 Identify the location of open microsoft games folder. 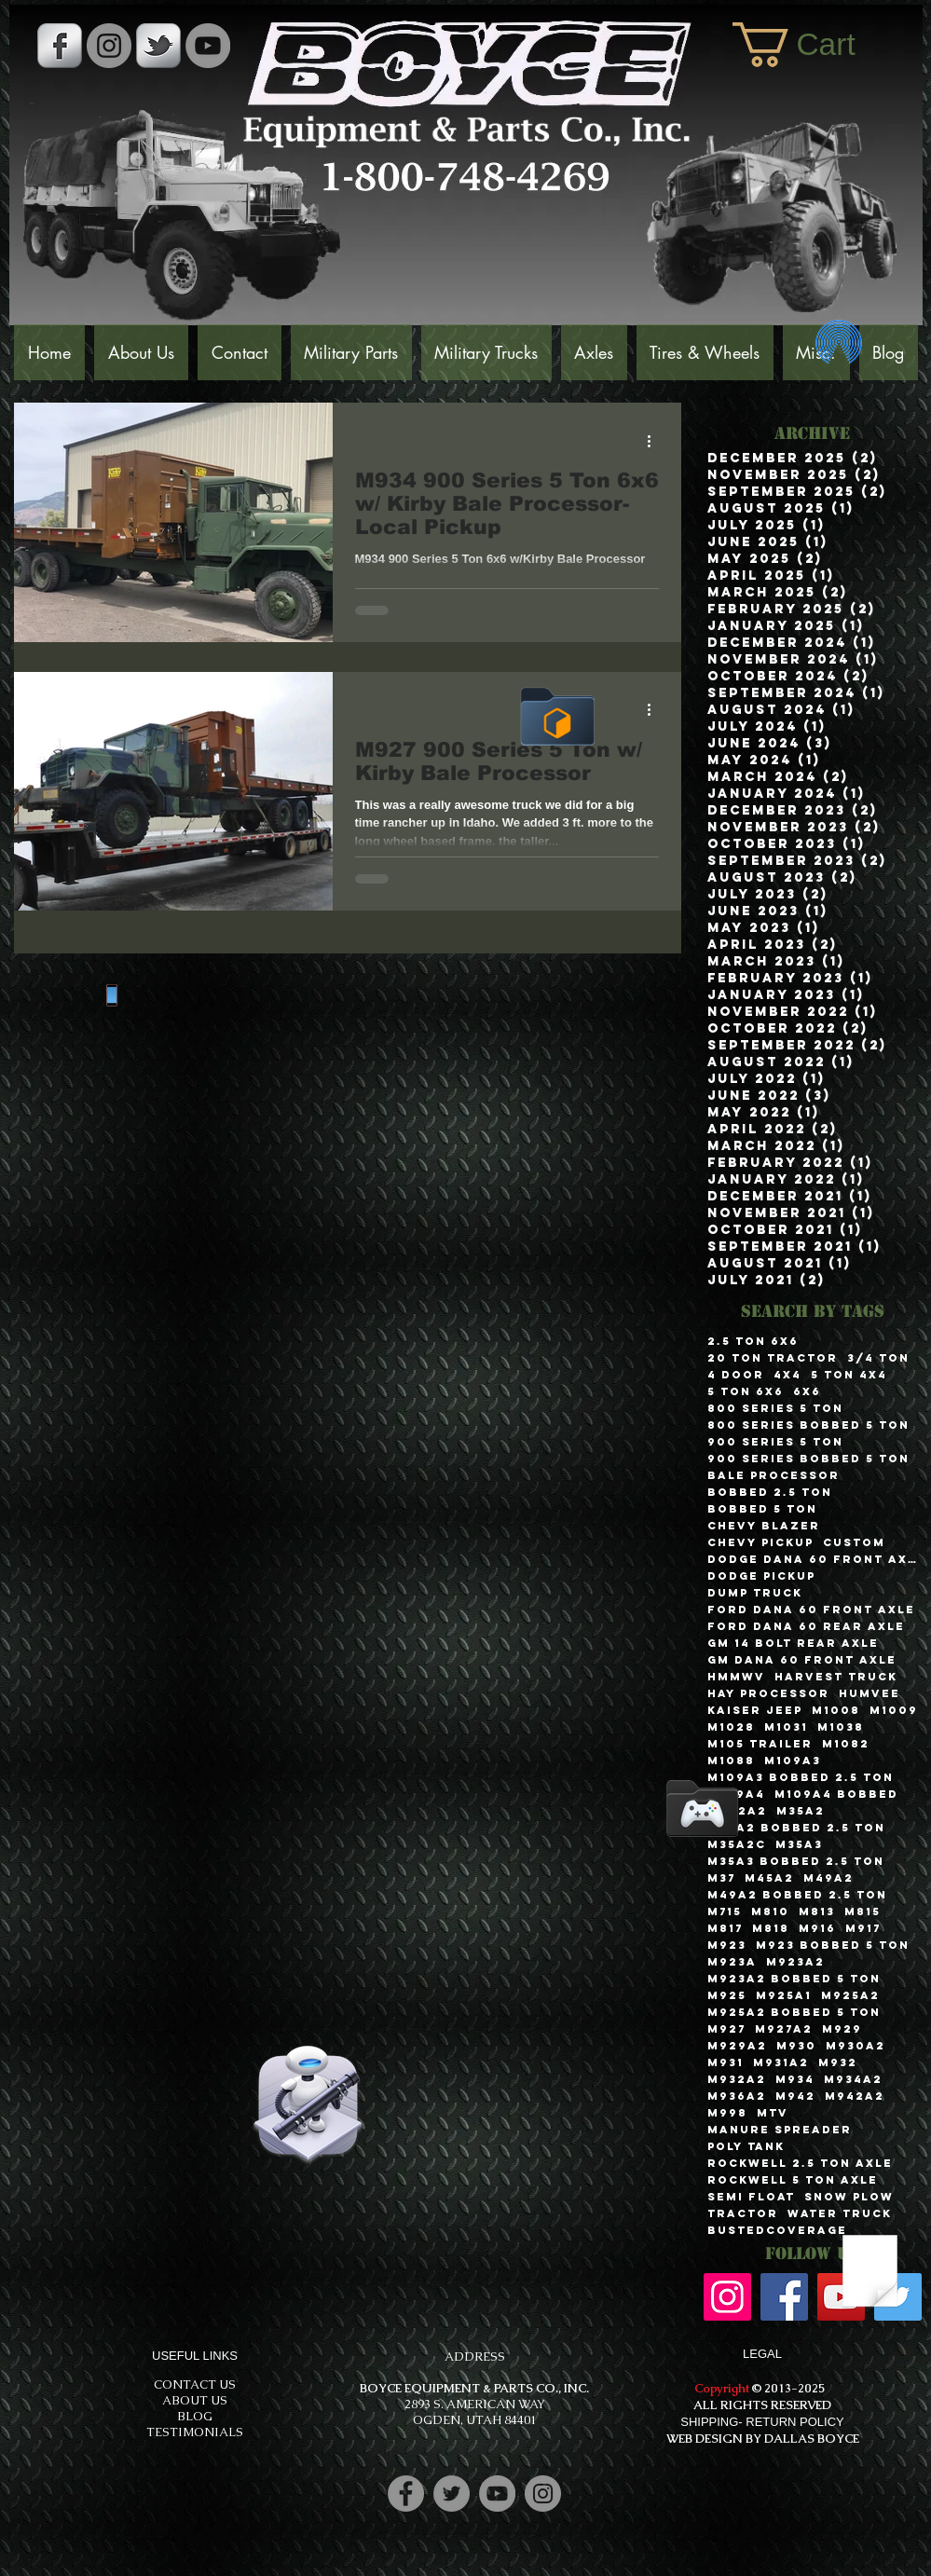
(702, 1810).